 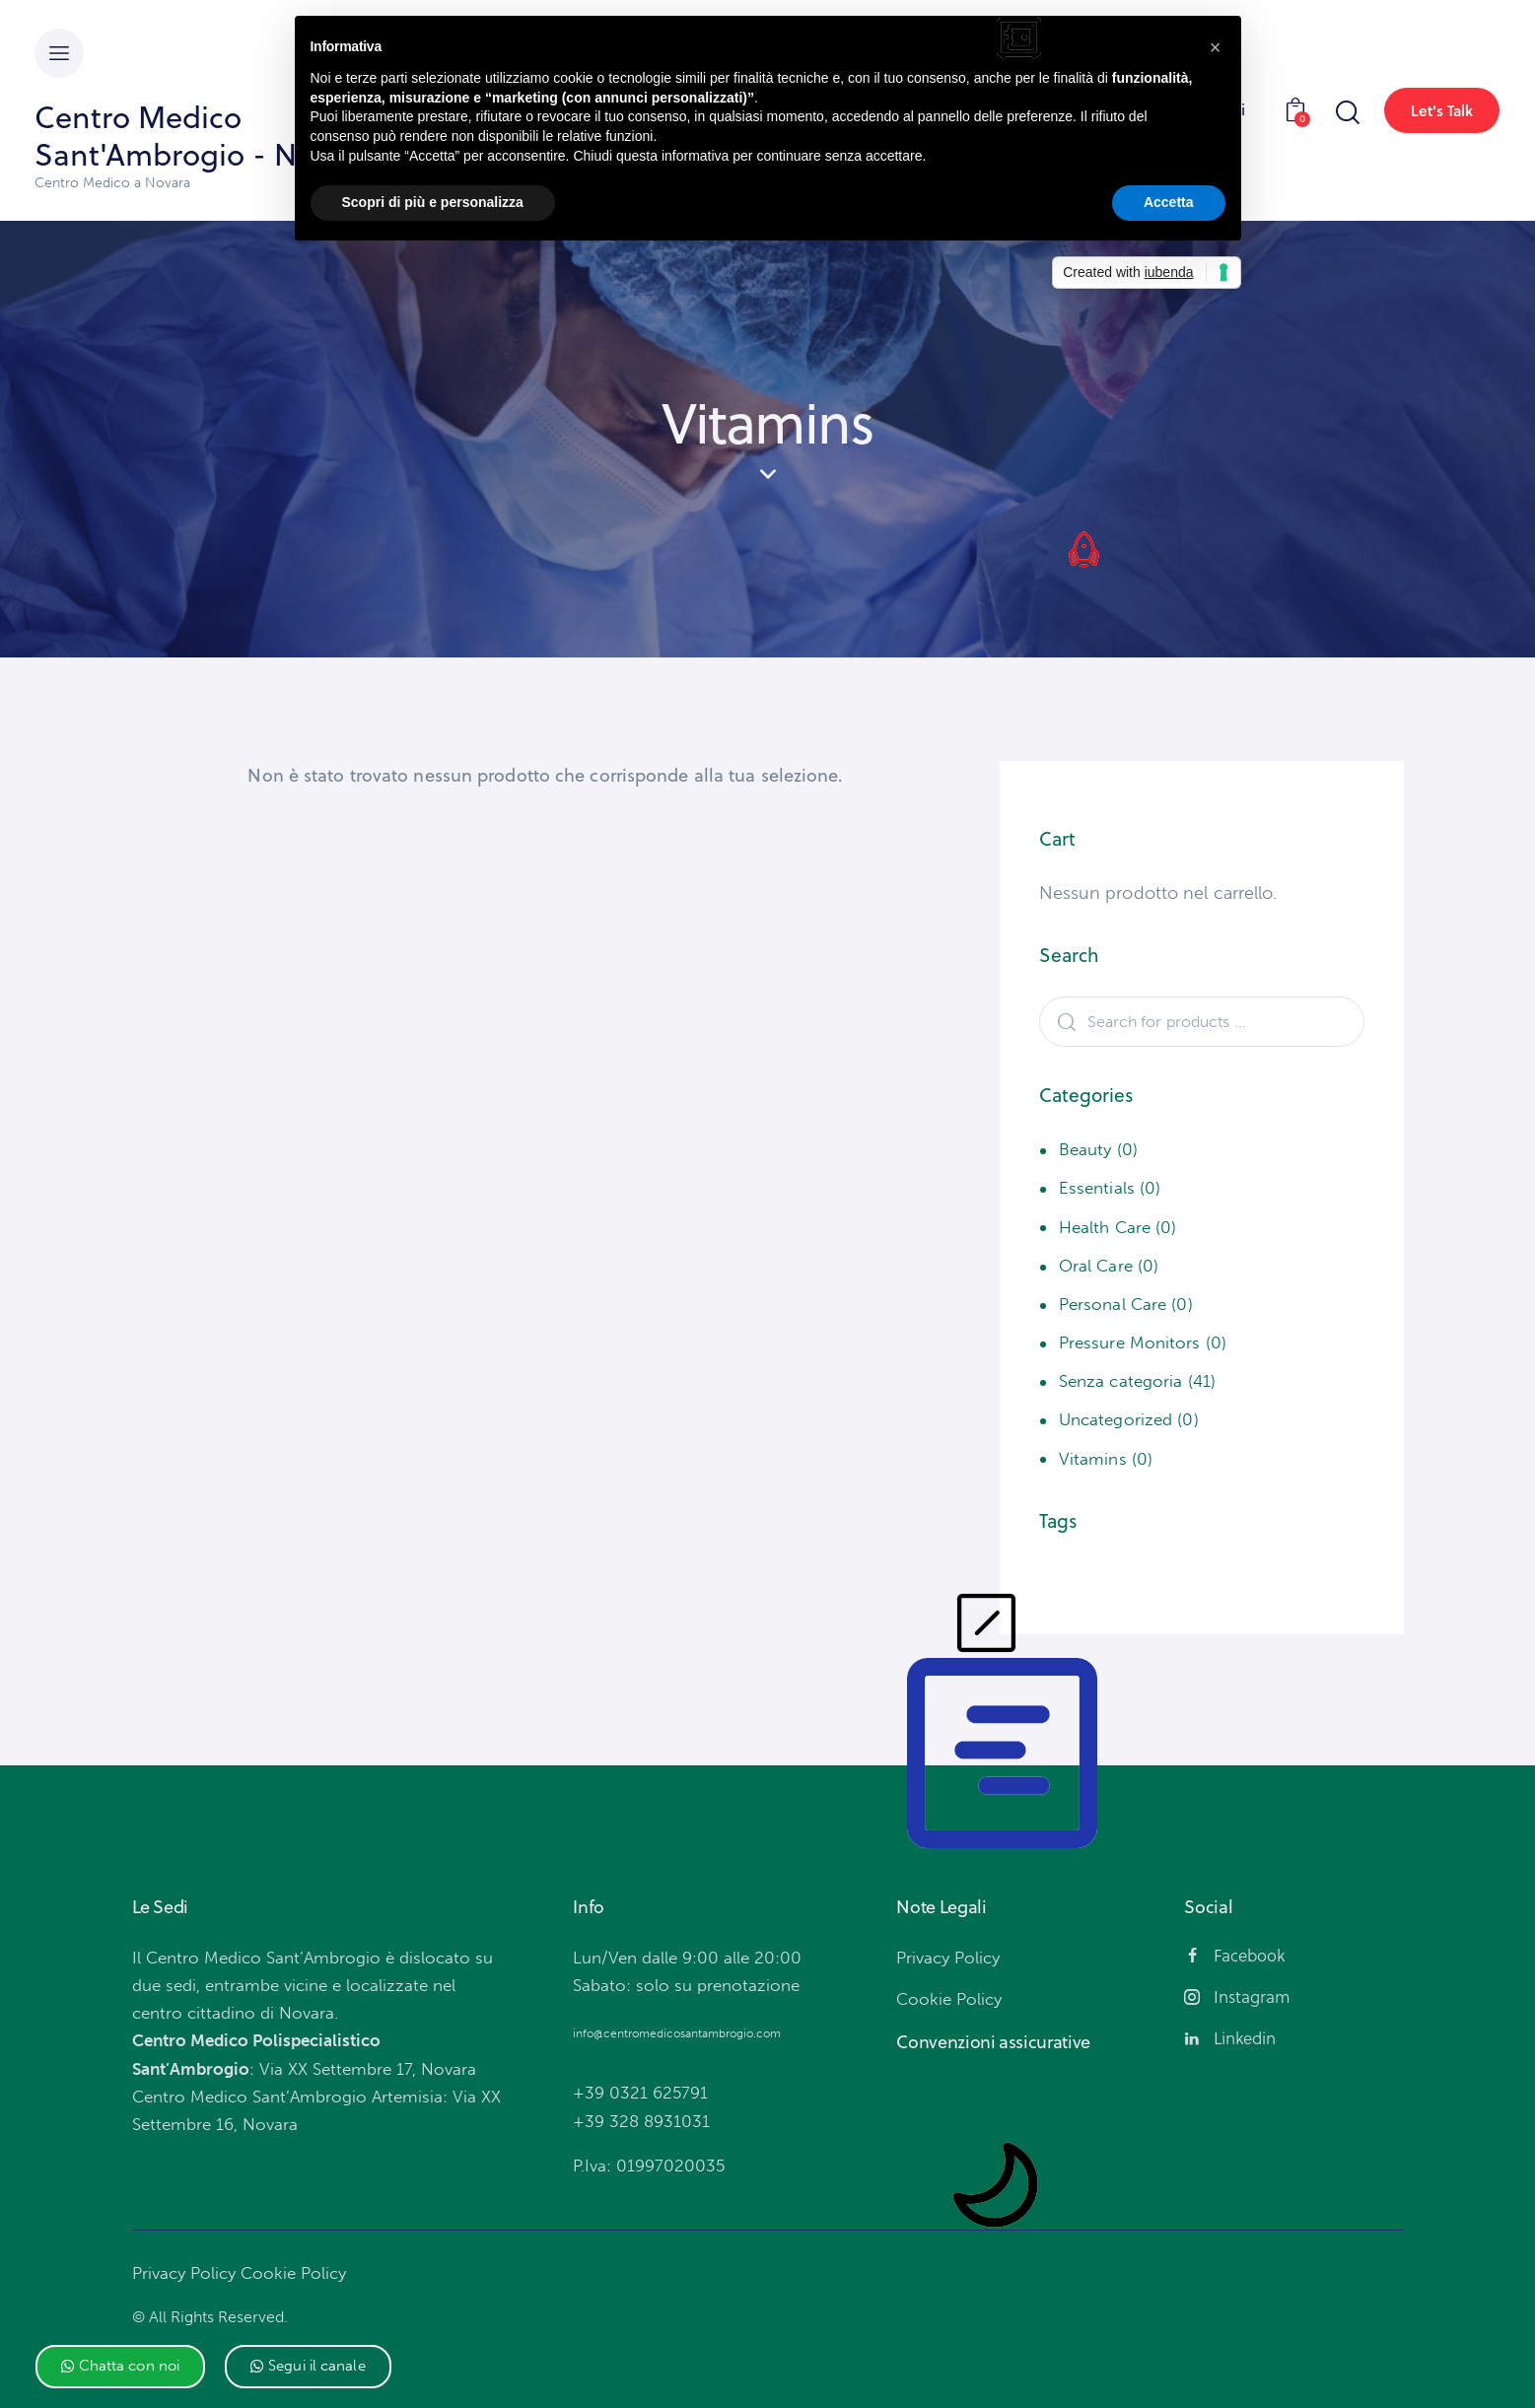 What do you see at coordinates (986, 1622) in the screenshot?
I see `indicates an ignored file in a diff view` at bounding box center [986, 1622].